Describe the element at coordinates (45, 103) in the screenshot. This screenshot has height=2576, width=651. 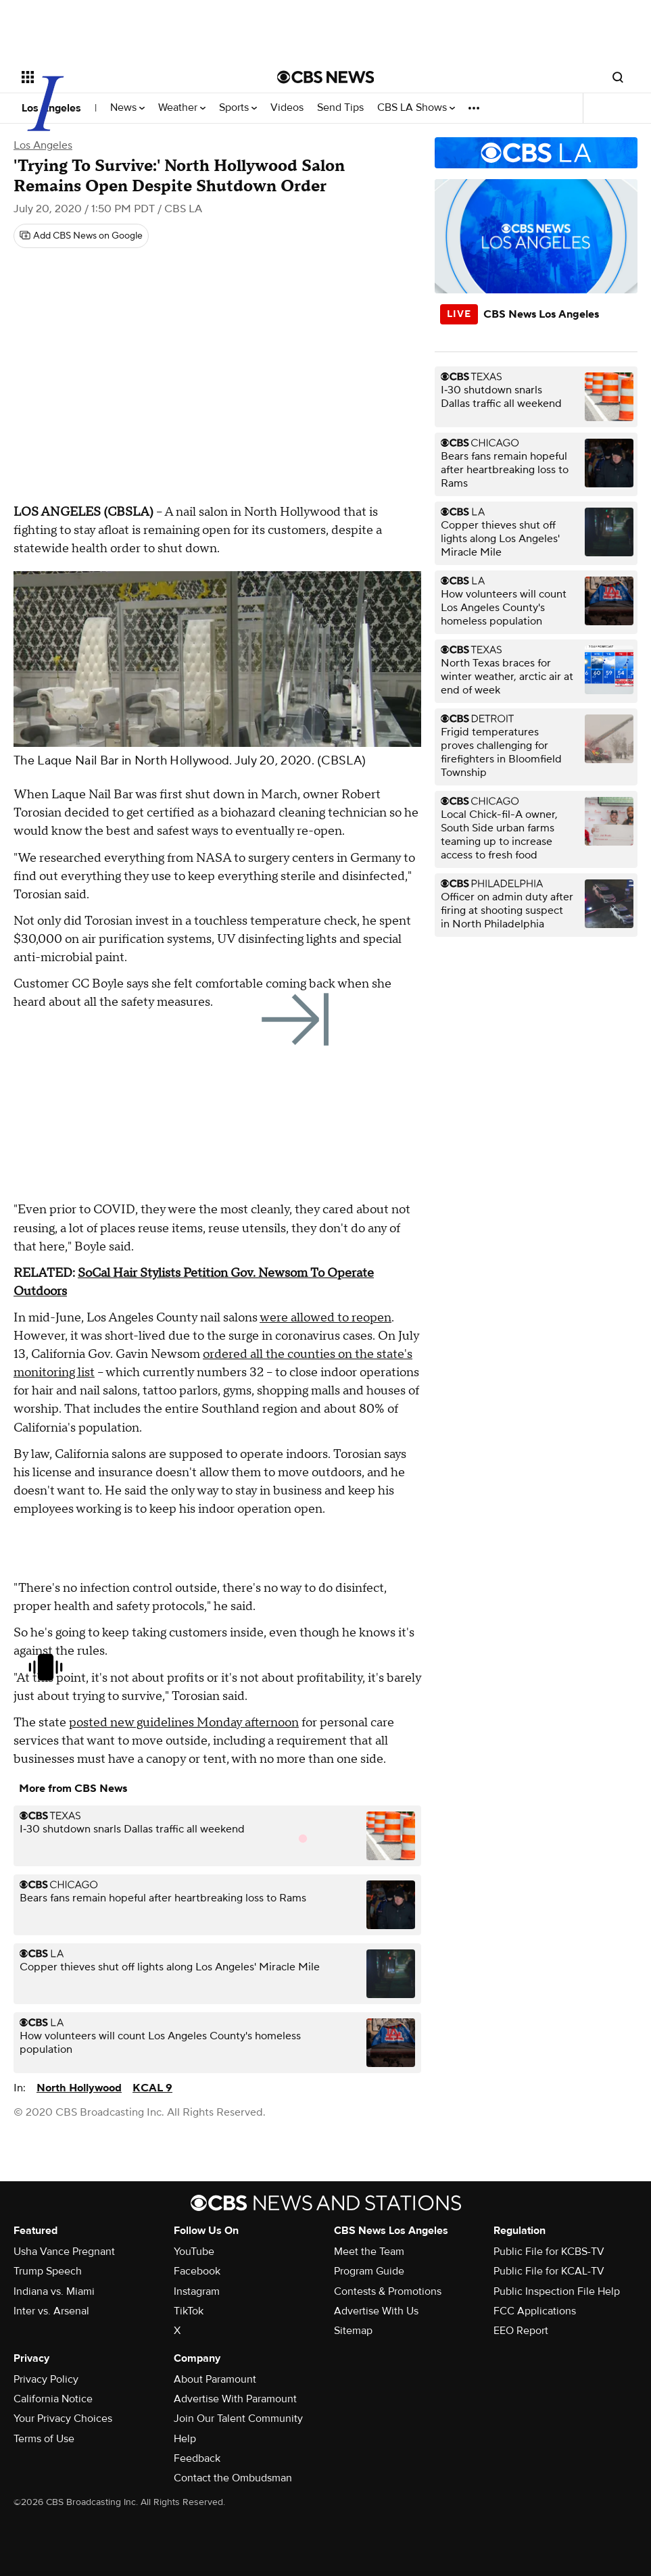
I see `apply italic formatting to selected text` at that location.